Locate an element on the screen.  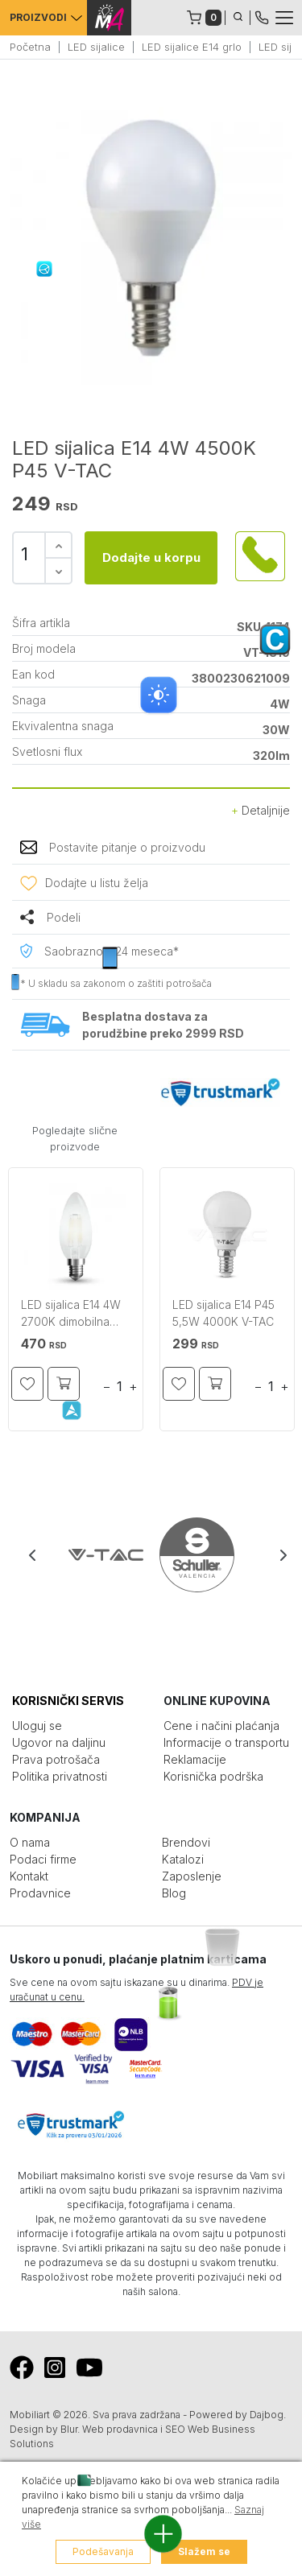
launch the artix linux application is located at coordinates (72, 1410).